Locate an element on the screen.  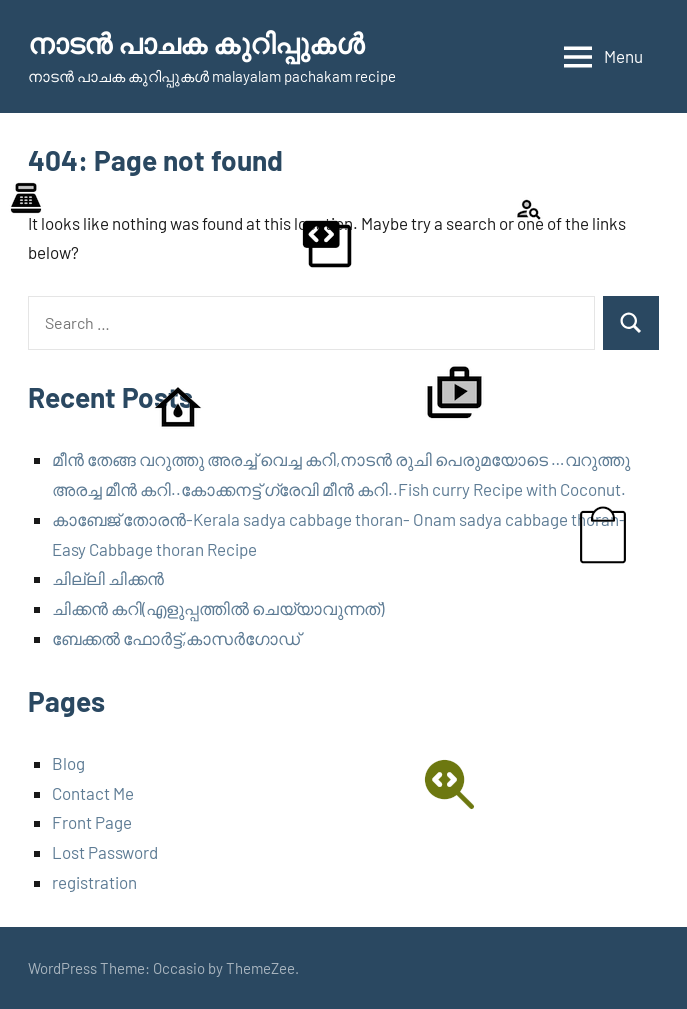
view your google play store purchases is located at coordinates (454, 393).